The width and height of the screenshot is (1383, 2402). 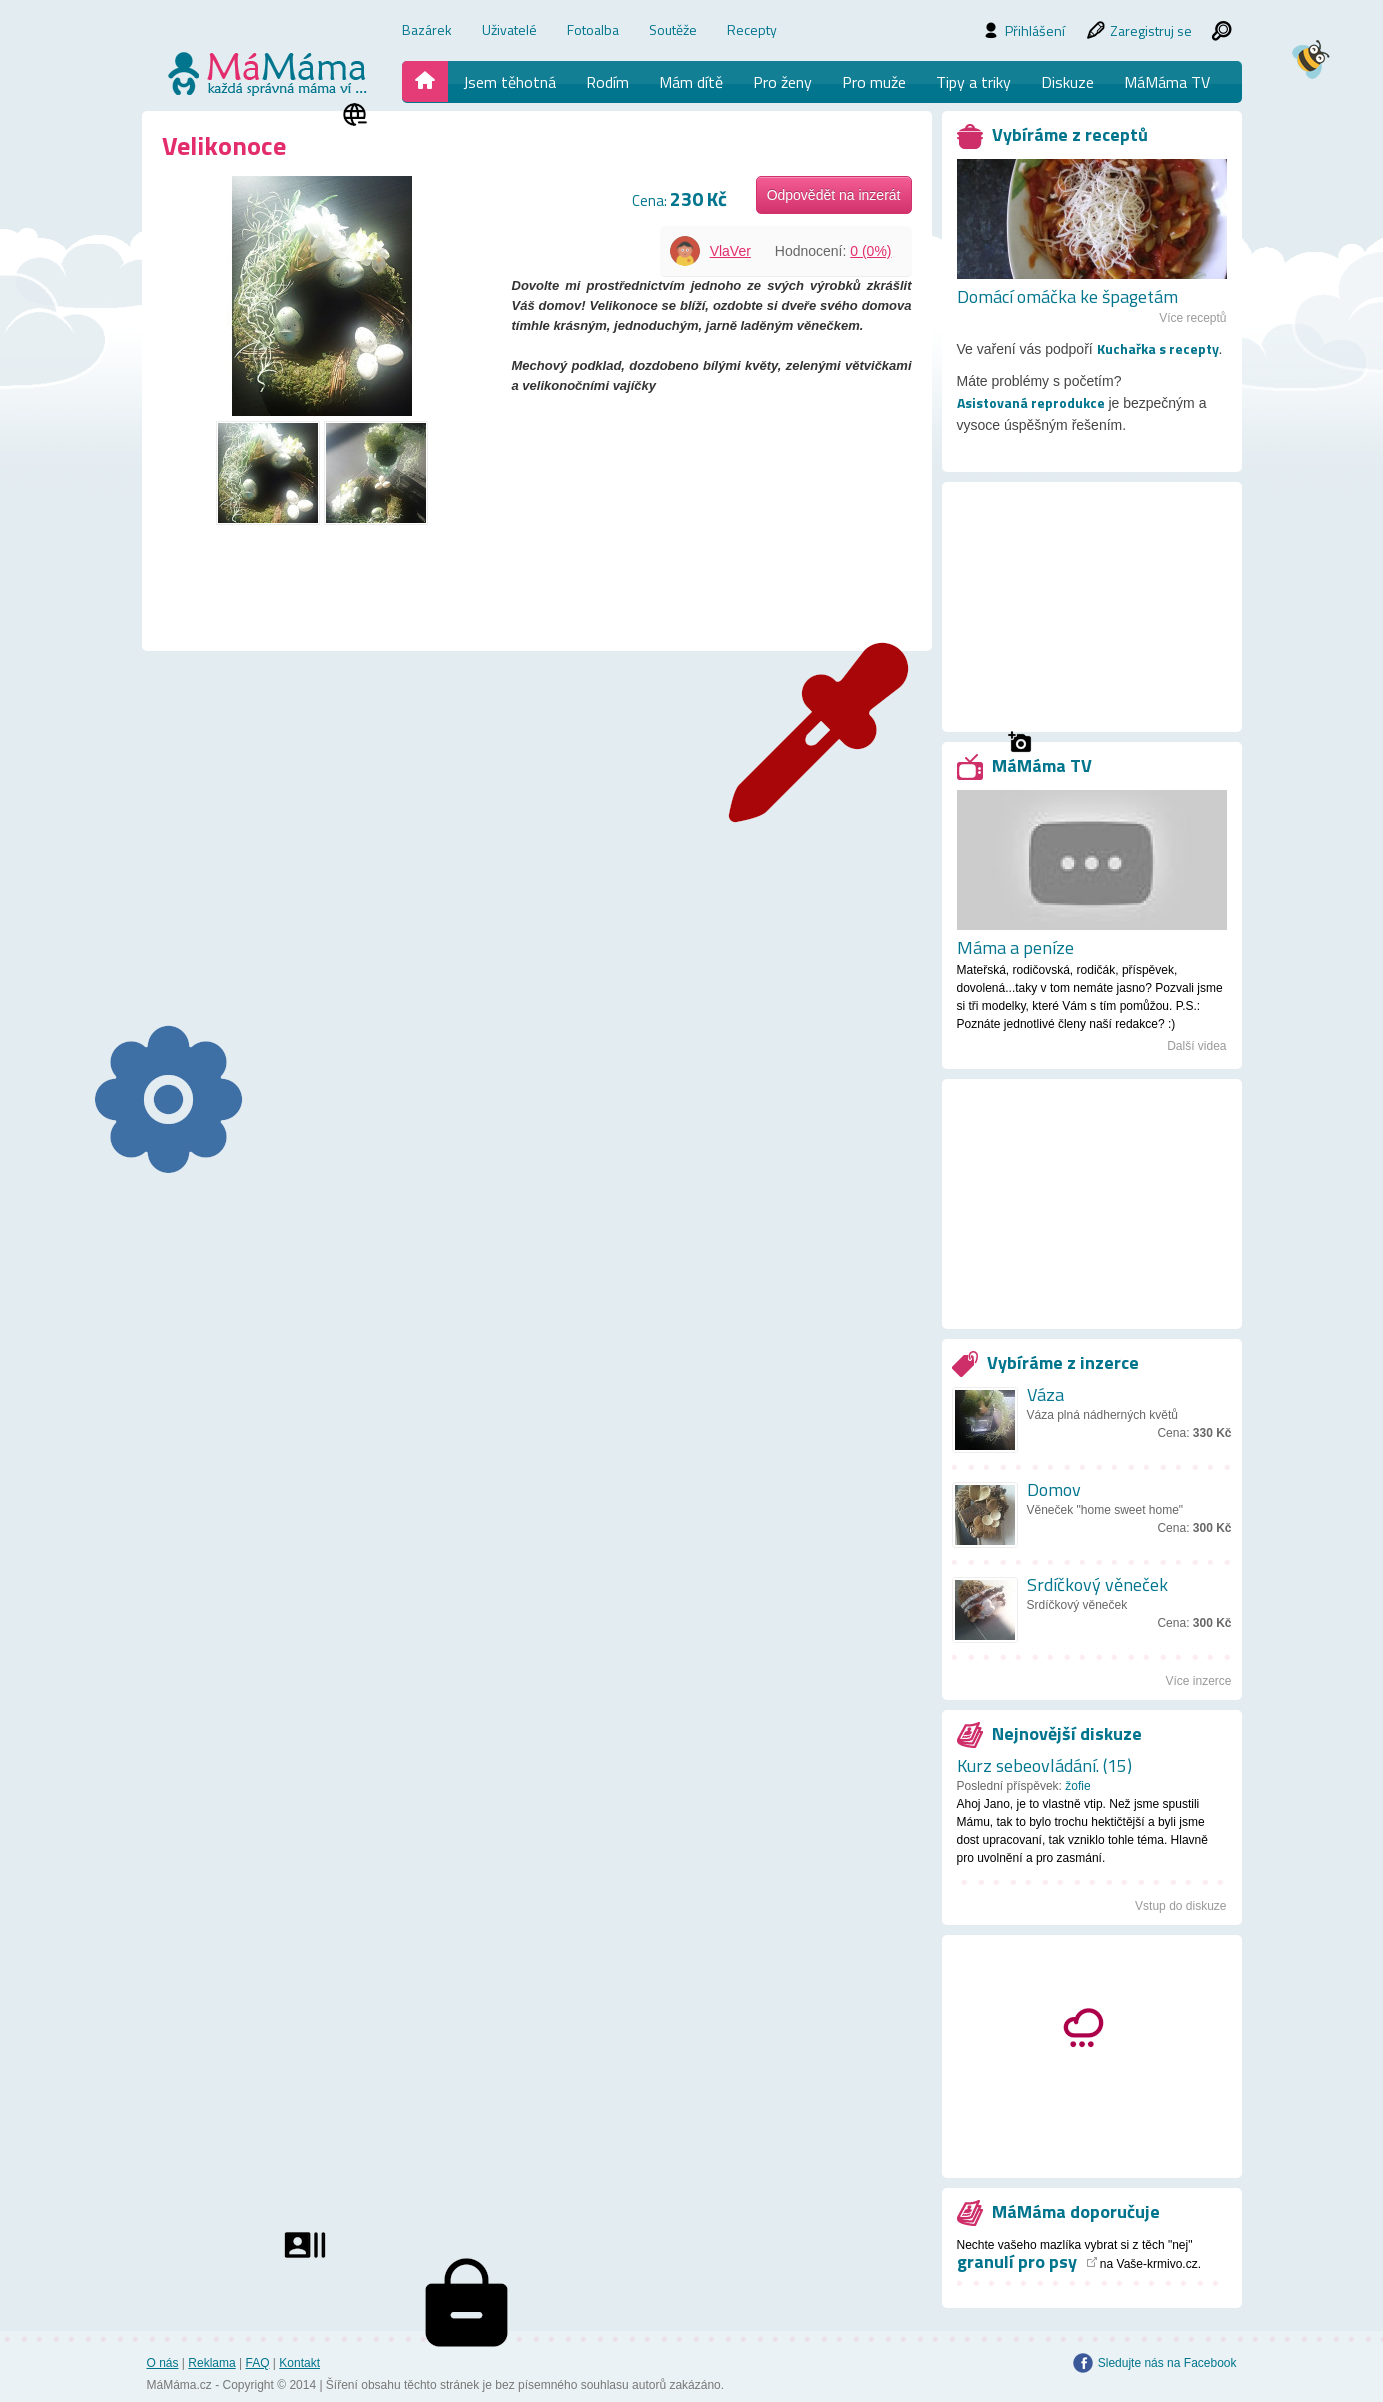 What do you see at coordinates (818, 732) in the screenshot?
I see `pick a color from the screen` at bounding box center [818, 732].